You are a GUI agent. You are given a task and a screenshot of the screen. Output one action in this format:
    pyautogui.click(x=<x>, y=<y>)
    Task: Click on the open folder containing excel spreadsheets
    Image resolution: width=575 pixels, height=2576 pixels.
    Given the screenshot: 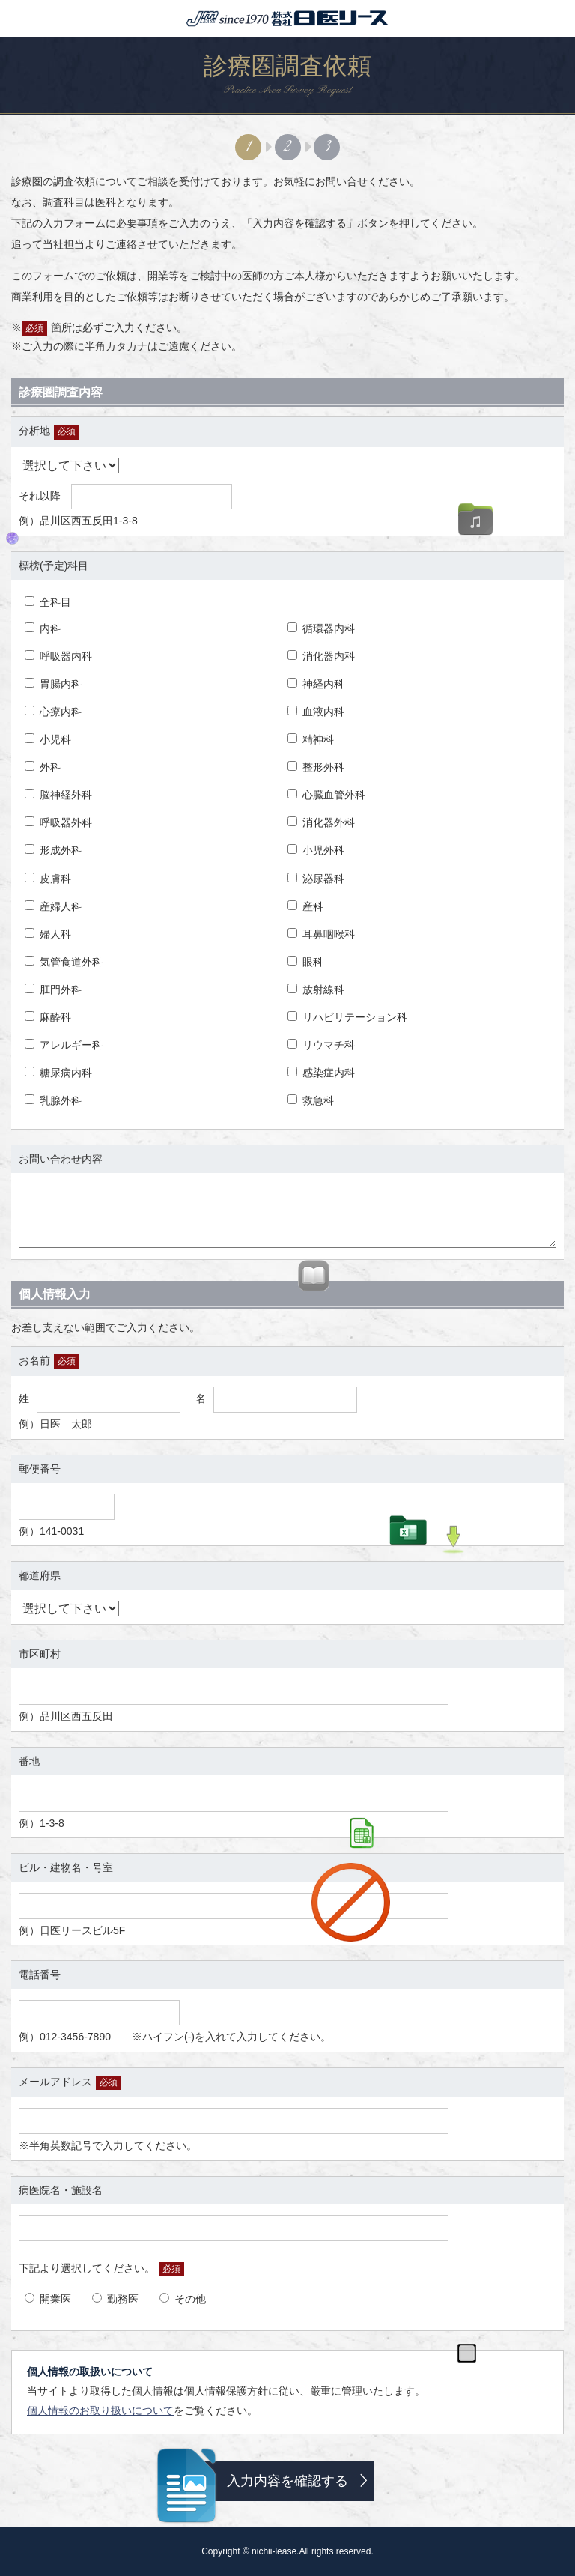 What is the action you would take?
    pyautogui.click(x=408, y=1531)
    